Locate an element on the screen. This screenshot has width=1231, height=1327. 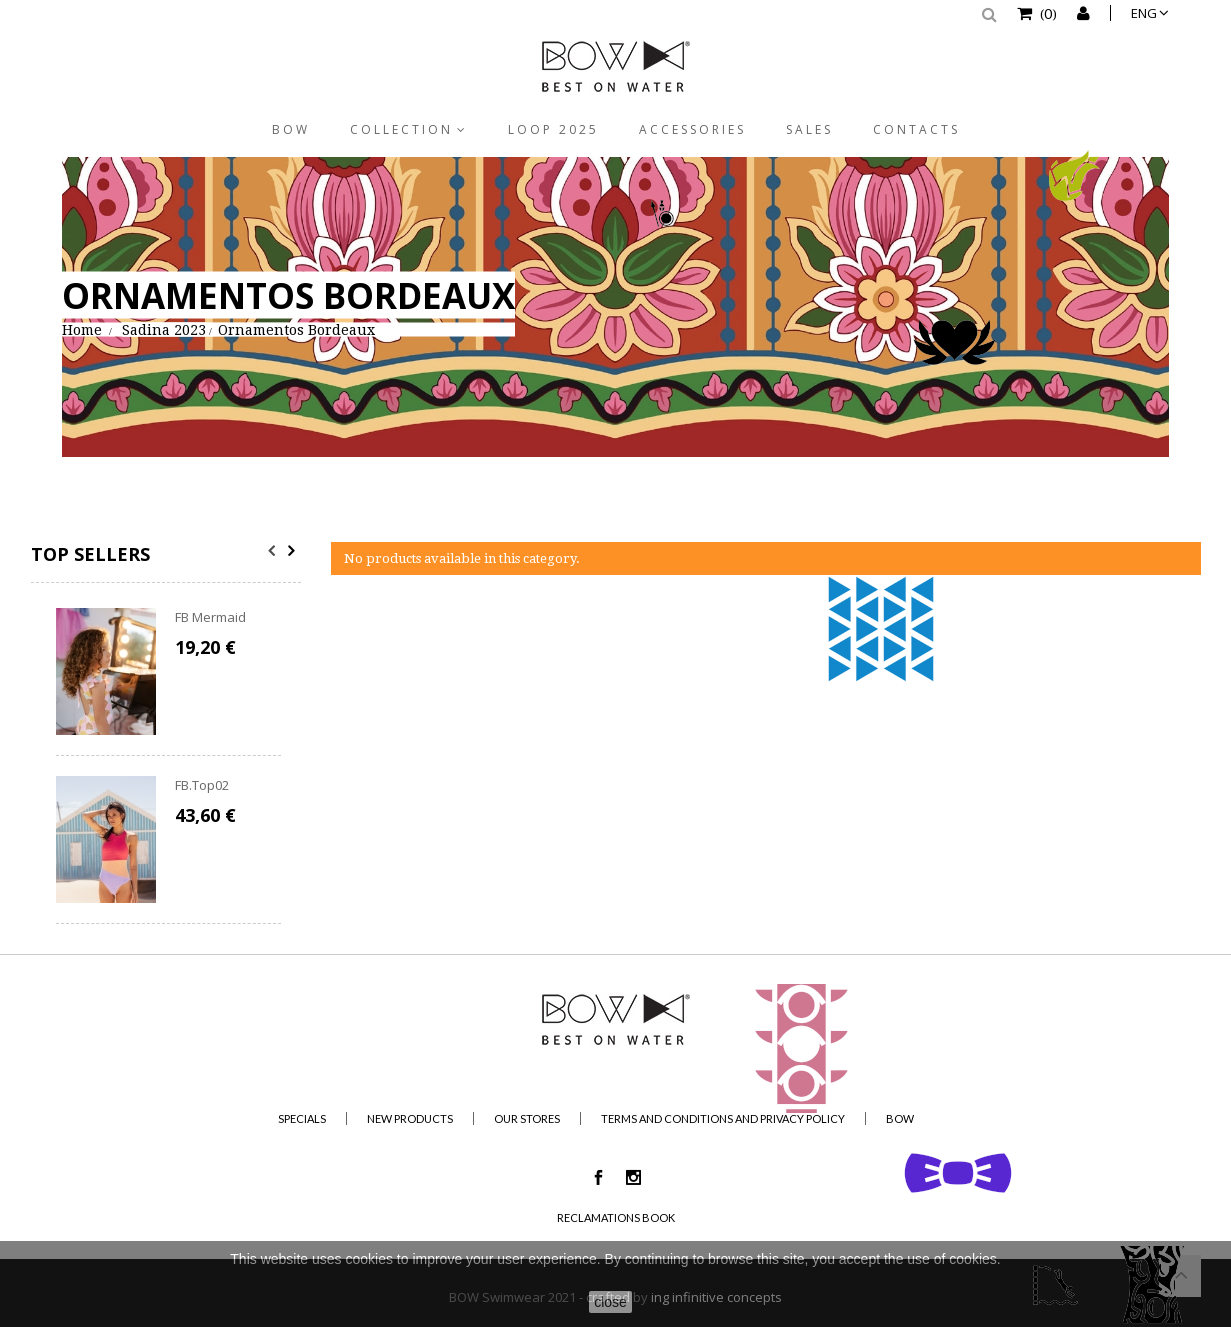
indicates ready status or go signal is located at coordinates (801, 1048).